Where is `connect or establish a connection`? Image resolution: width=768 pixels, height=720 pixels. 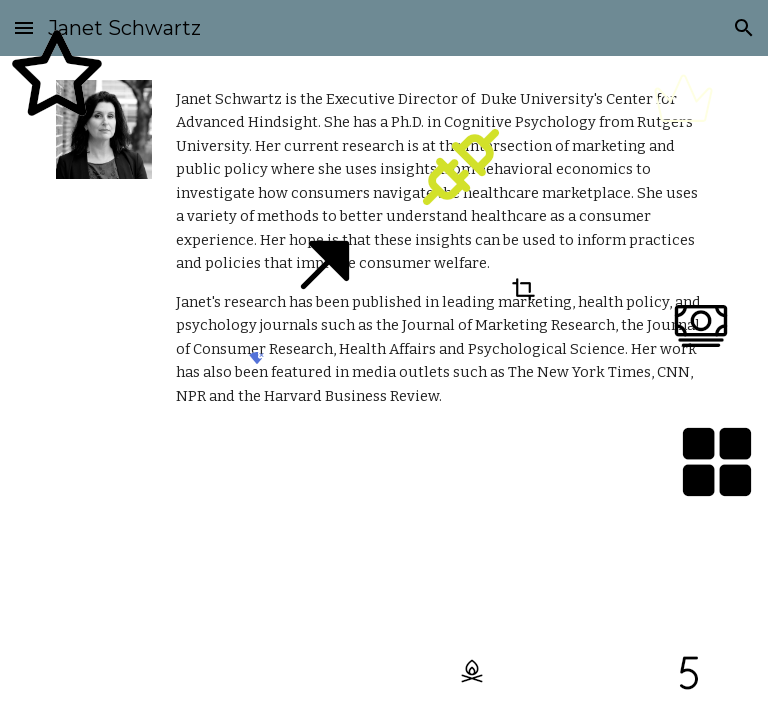
connect or establish a connection is located at coordinates (461, 167).